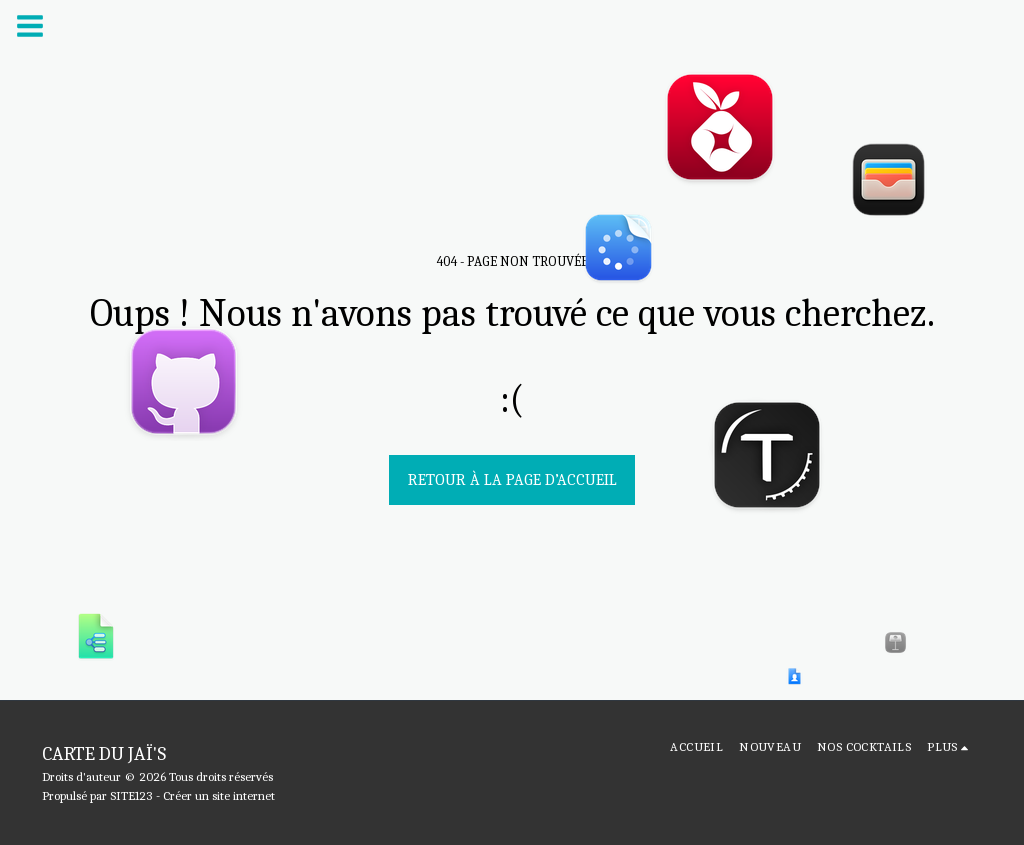 This screenshot has width=1024, height=845. What do you see at coordinates (895, 642) in the screenshot?
I see `open Keynote to create or edit presentations` at bounding box center [895, 642].